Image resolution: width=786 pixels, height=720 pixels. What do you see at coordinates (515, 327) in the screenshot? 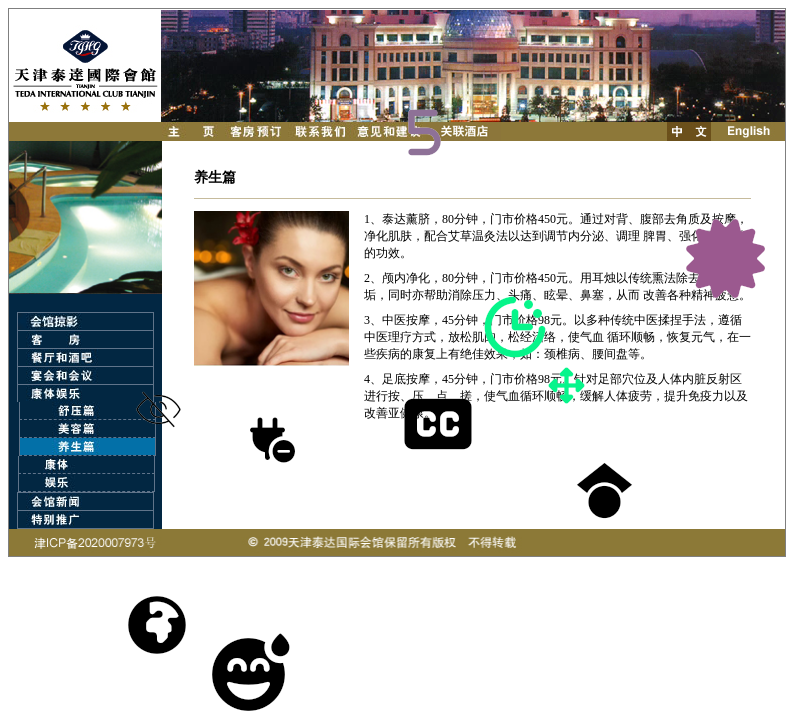
I see `view remaining time or countdown timer` at bounding box center [515, 327].